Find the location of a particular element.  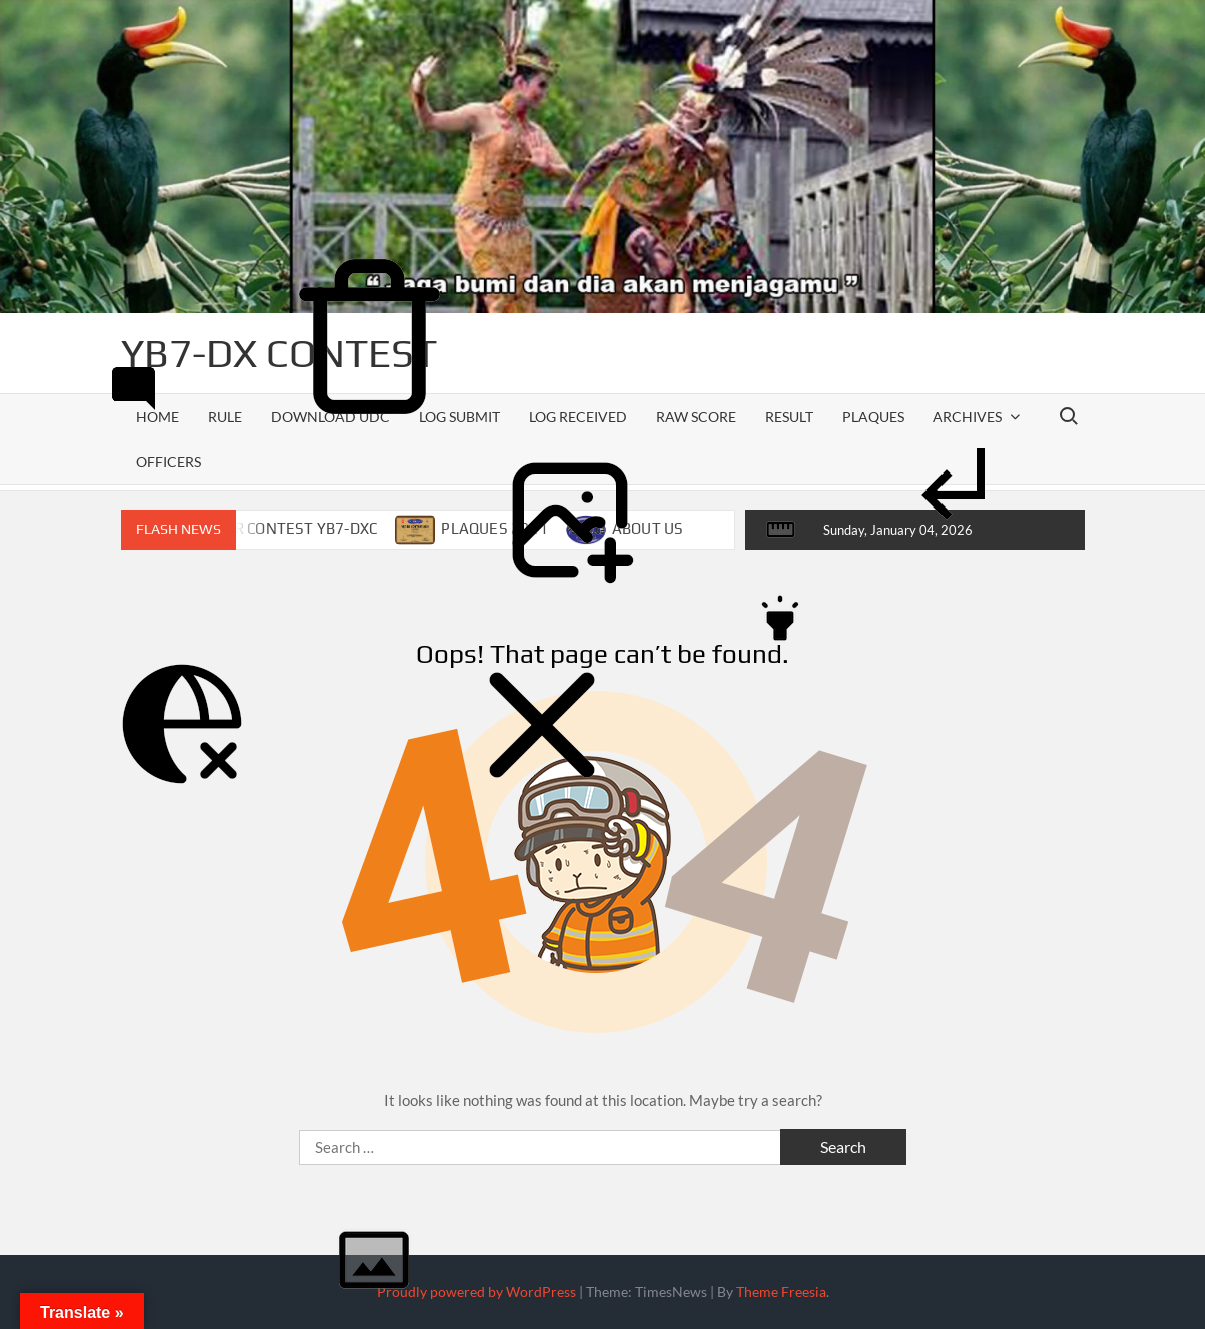

highlight selected text is located at coordinates (780, 618).